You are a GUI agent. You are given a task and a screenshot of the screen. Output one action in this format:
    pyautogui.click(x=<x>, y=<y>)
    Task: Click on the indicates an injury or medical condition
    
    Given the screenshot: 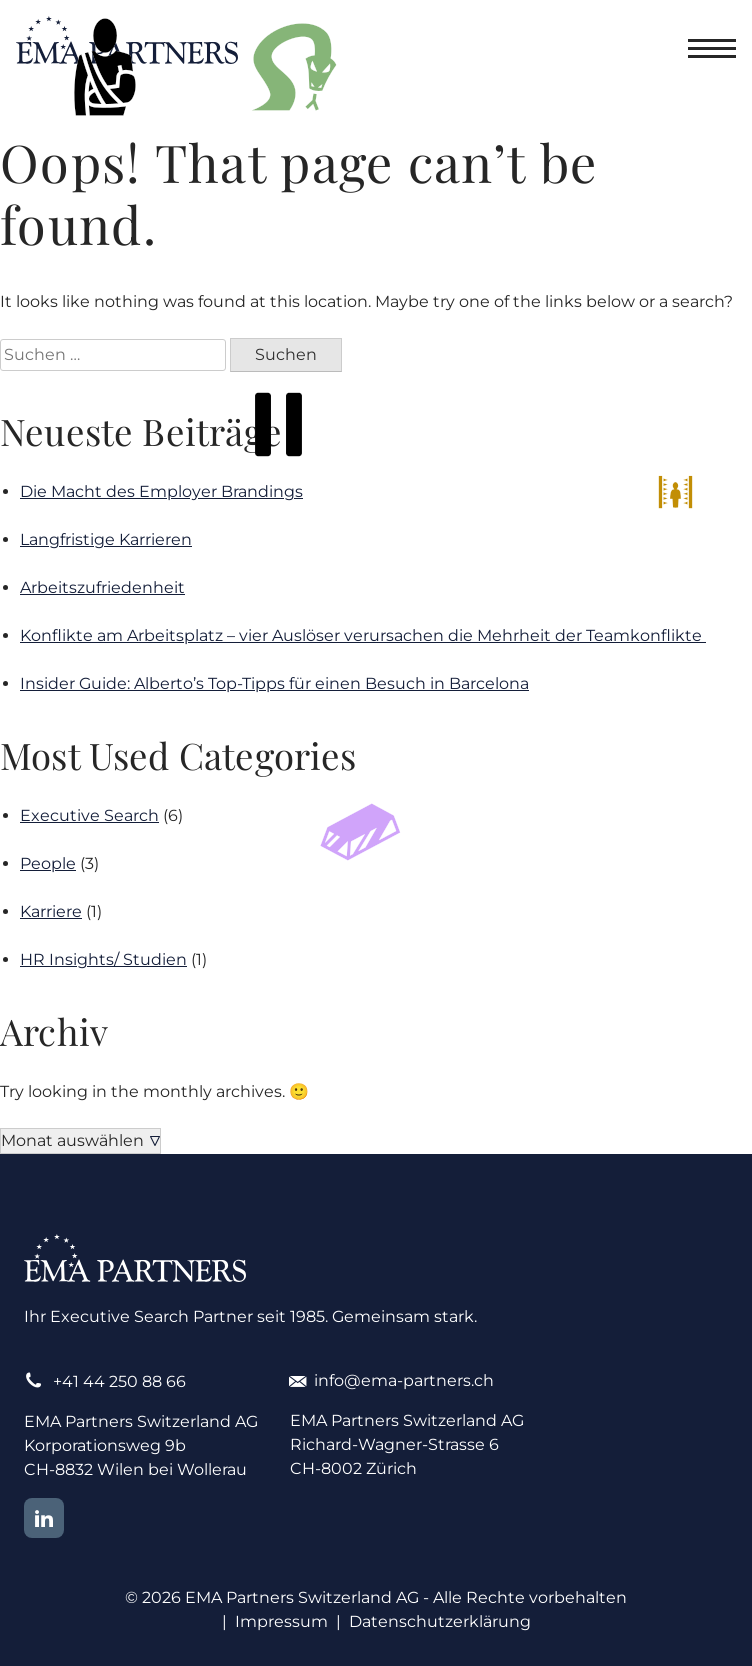 What is the action you would take?
    pyautogui.click(x=105, y=67)
    